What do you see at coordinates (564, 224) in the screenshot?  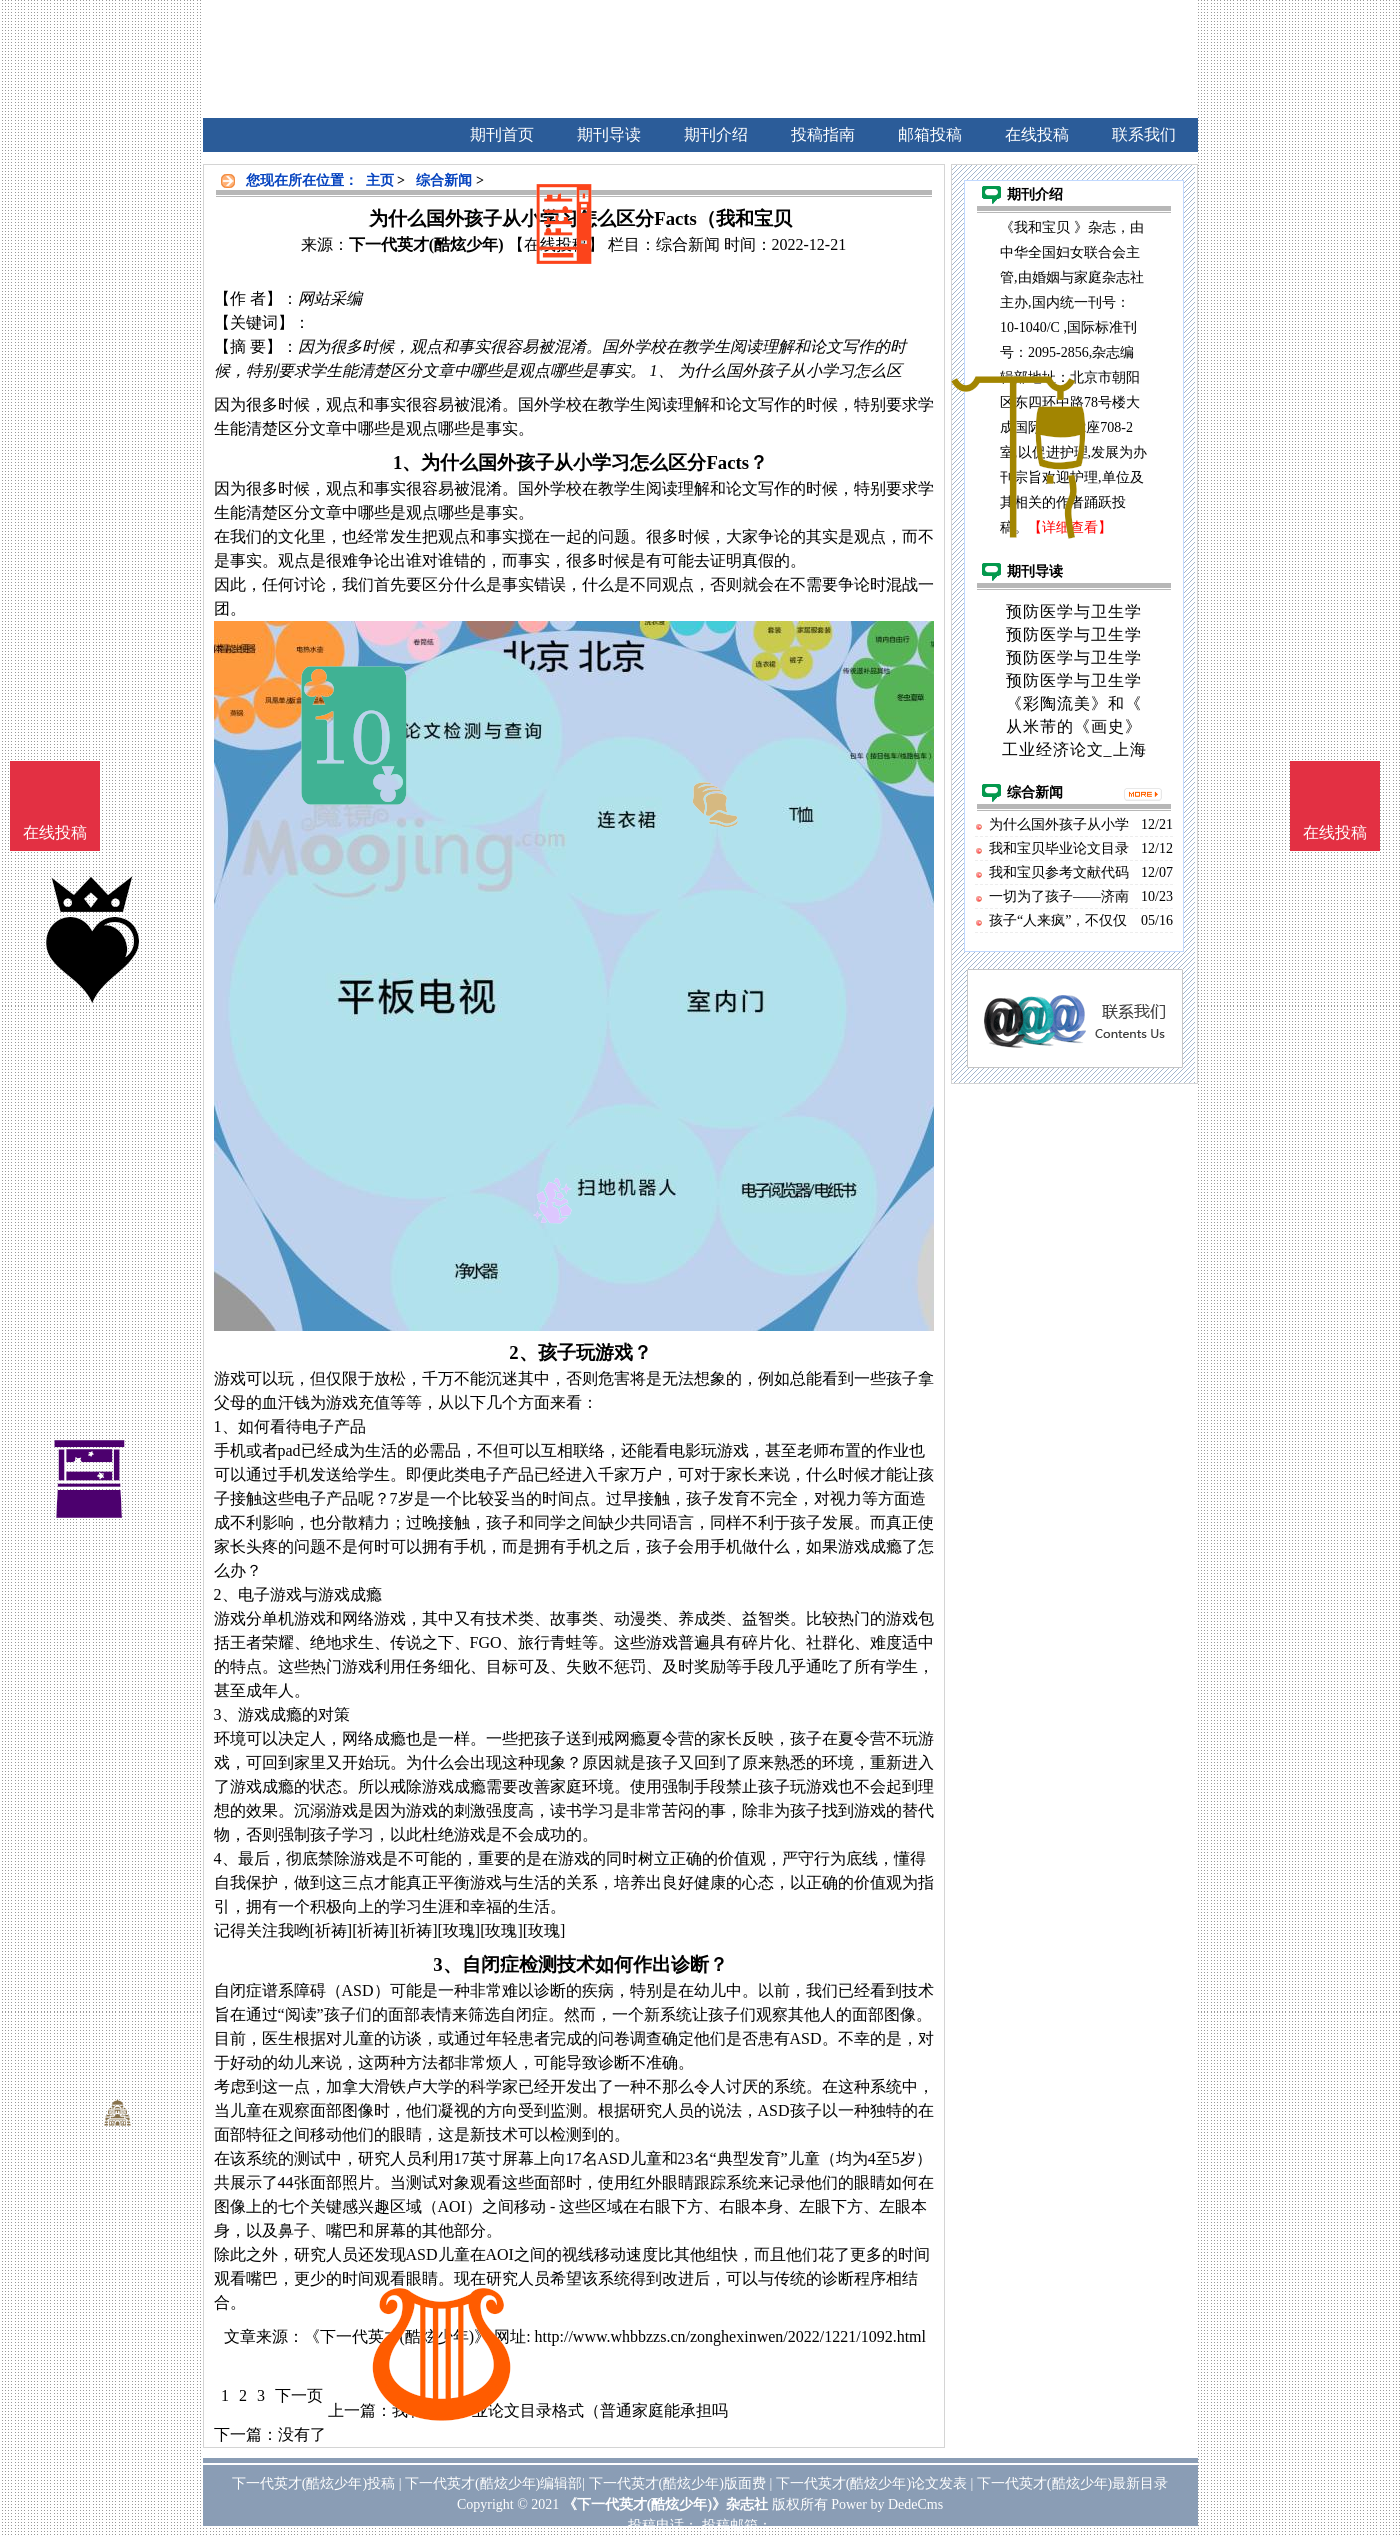 I see `access vending machine or automated purchase options` at bounding box center [564, 224].